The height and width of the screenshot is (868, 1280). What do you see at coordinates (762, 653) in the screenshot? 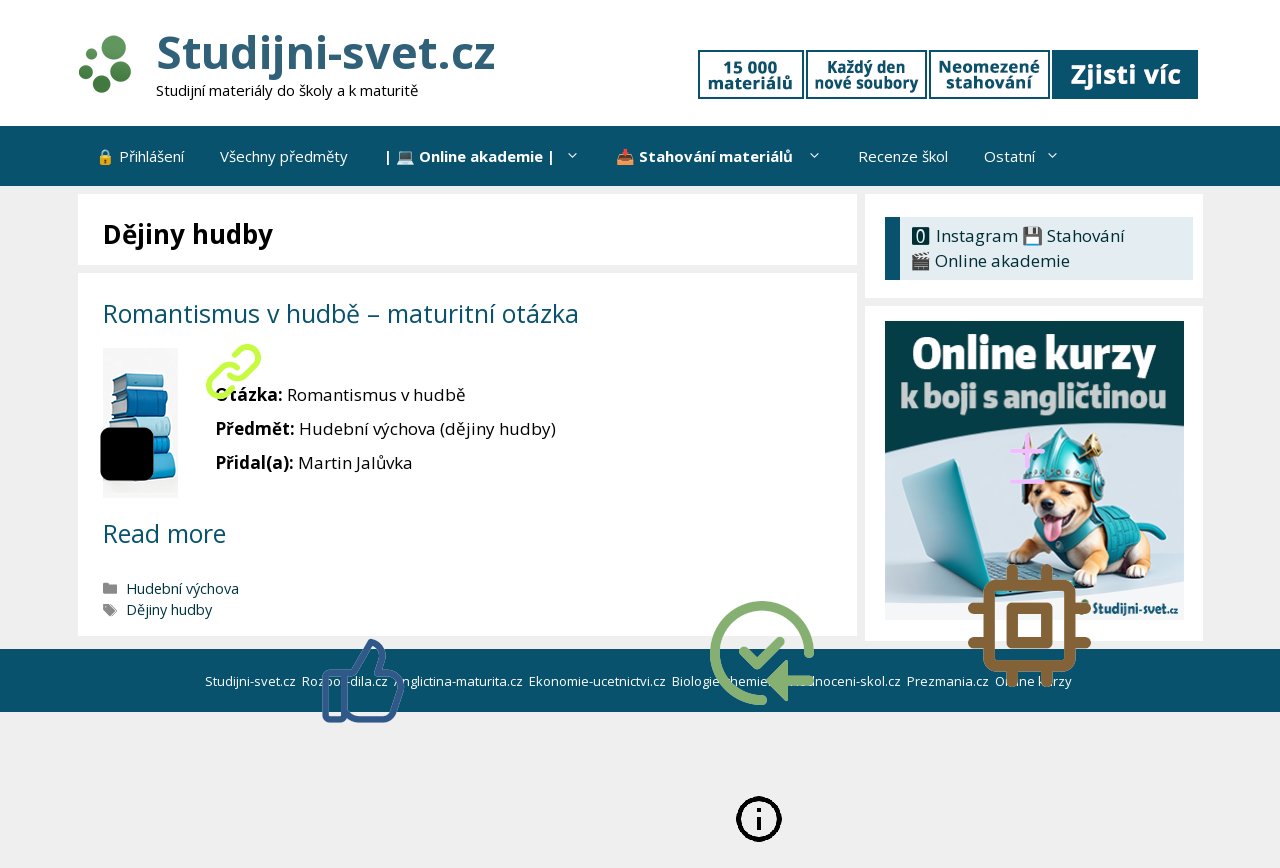
I see `indicates a tracked issue has been closed and completed` at bounding box center [762, 653].